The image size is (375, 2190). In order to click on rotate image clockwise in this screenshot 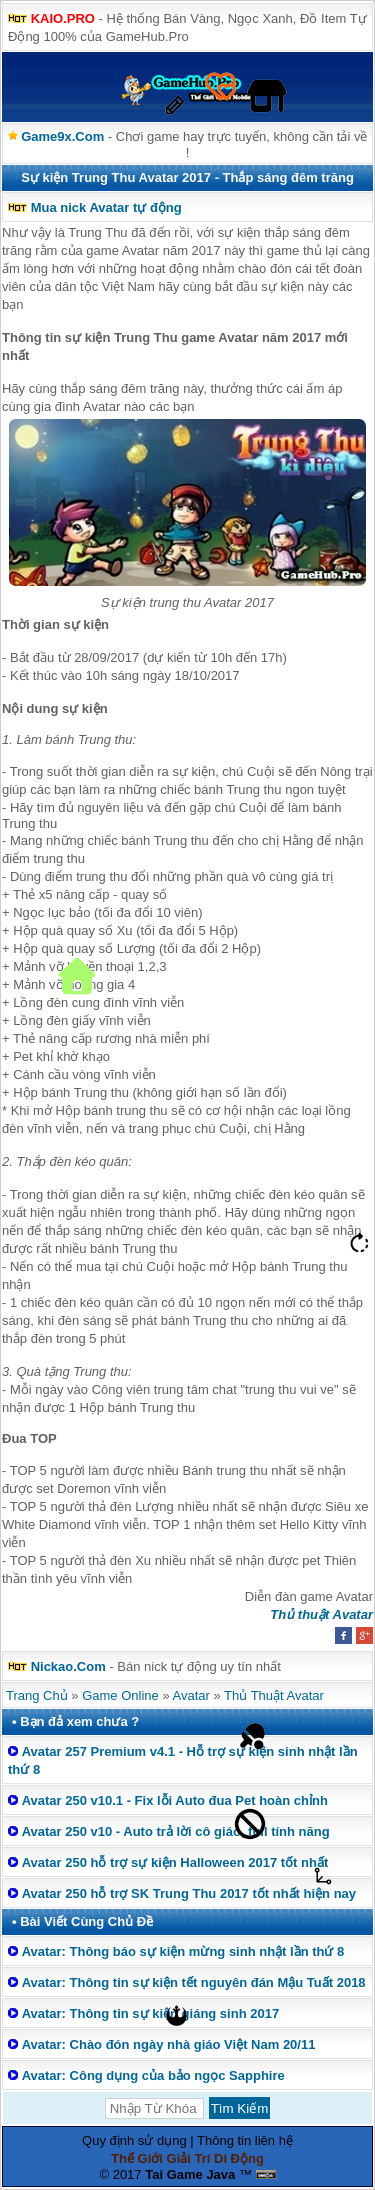, I will do `click(359, 1243)`.